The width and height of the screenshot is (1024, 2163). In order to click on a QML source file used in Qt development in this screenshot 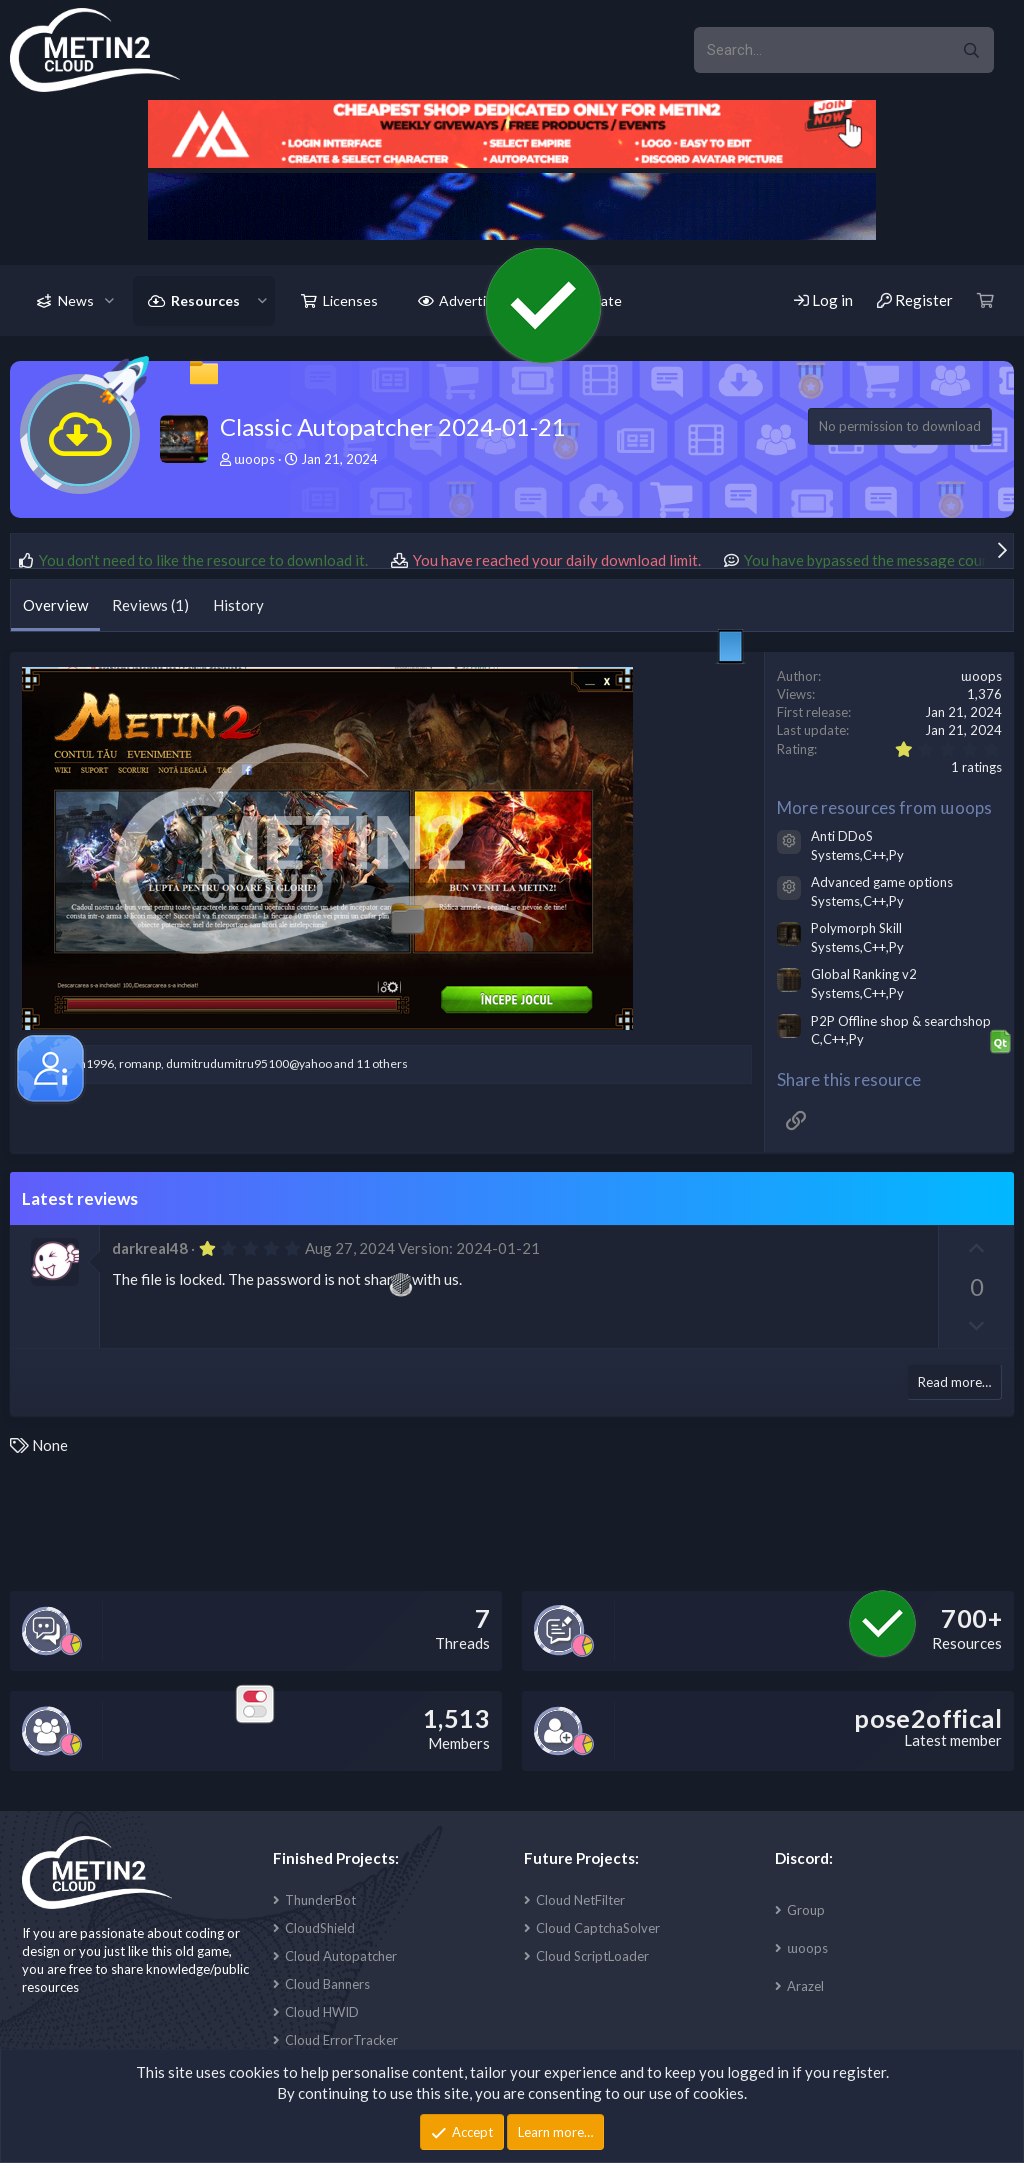, I will do `click(1000, 1041)`.